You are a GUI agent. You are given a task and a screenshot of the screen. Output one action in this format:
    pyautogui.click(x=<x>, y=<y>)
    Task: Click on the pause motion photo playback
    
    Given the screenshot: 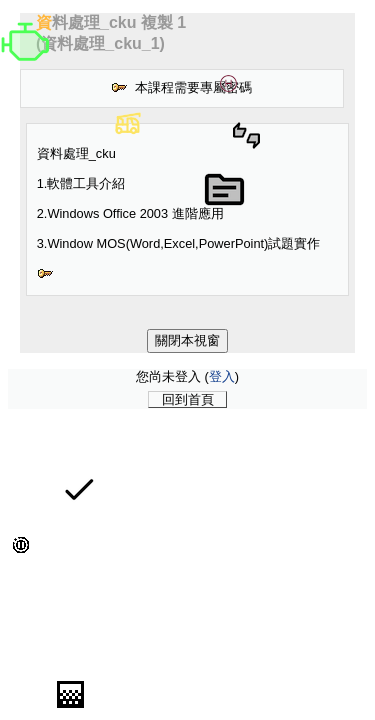 What is the action you would take?
    pyautogui.click(x=21, y=545)
    